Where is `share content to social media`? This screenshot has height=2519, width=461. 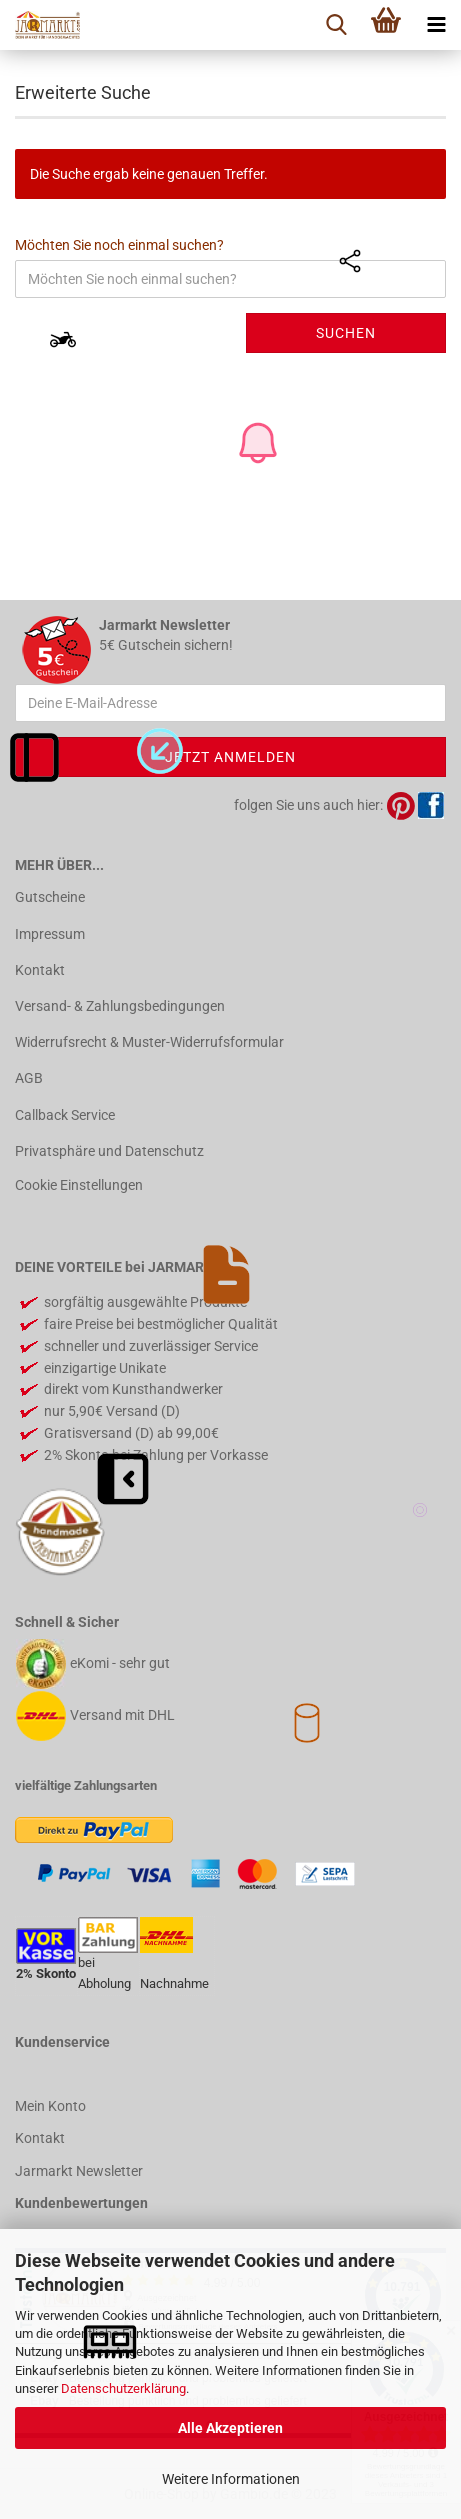 share content to social media is located at coordinates (350, 261).